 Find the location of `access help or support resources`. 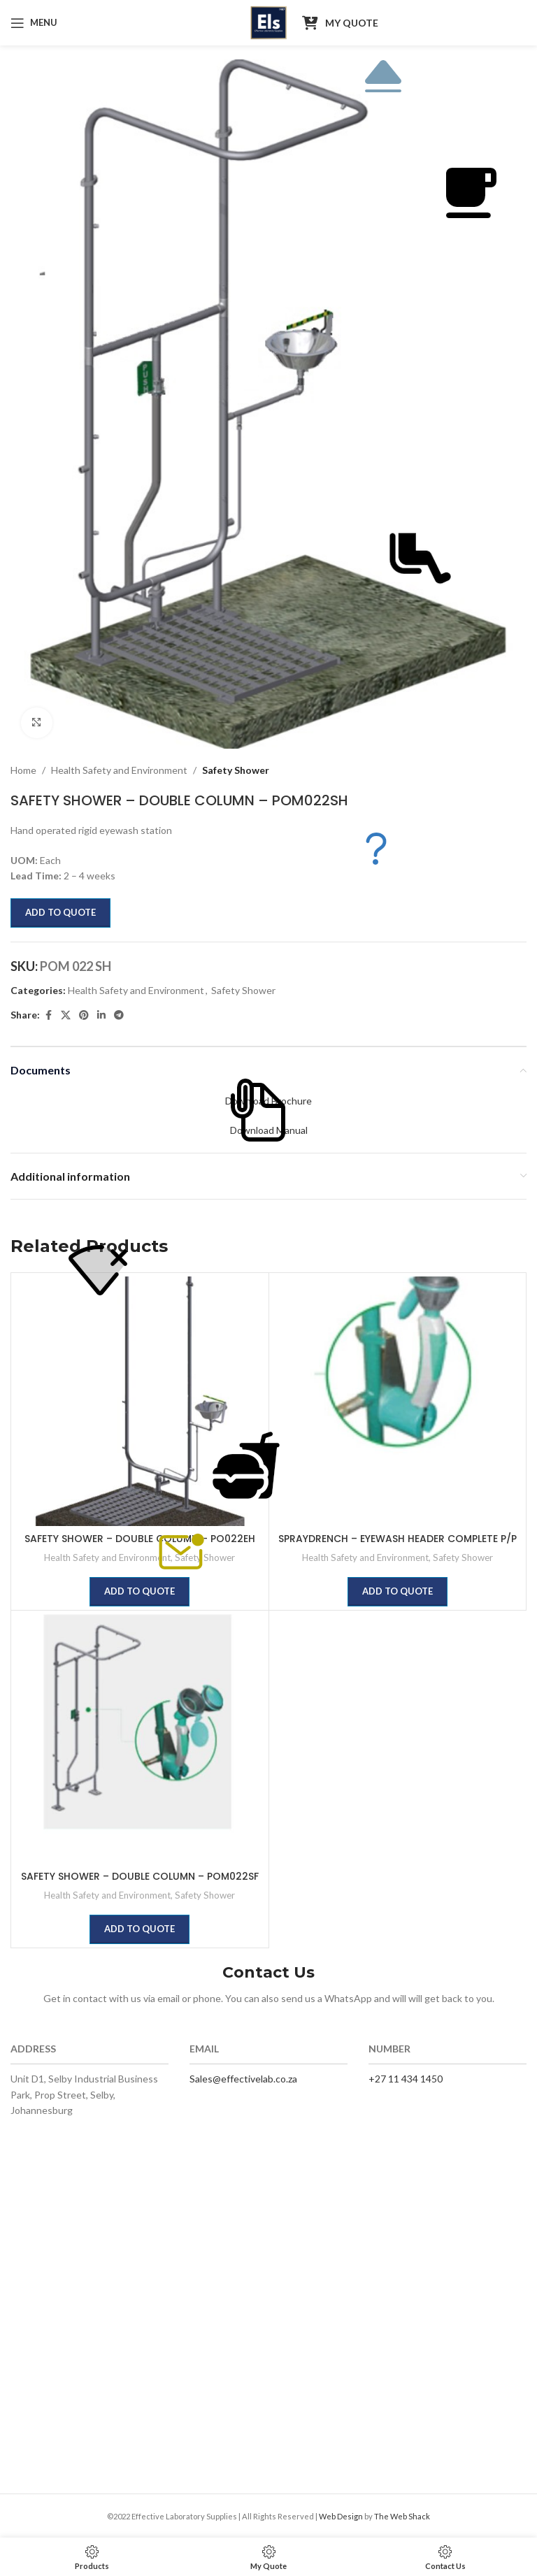

access help or support resources is located at coordinates (376, 849).